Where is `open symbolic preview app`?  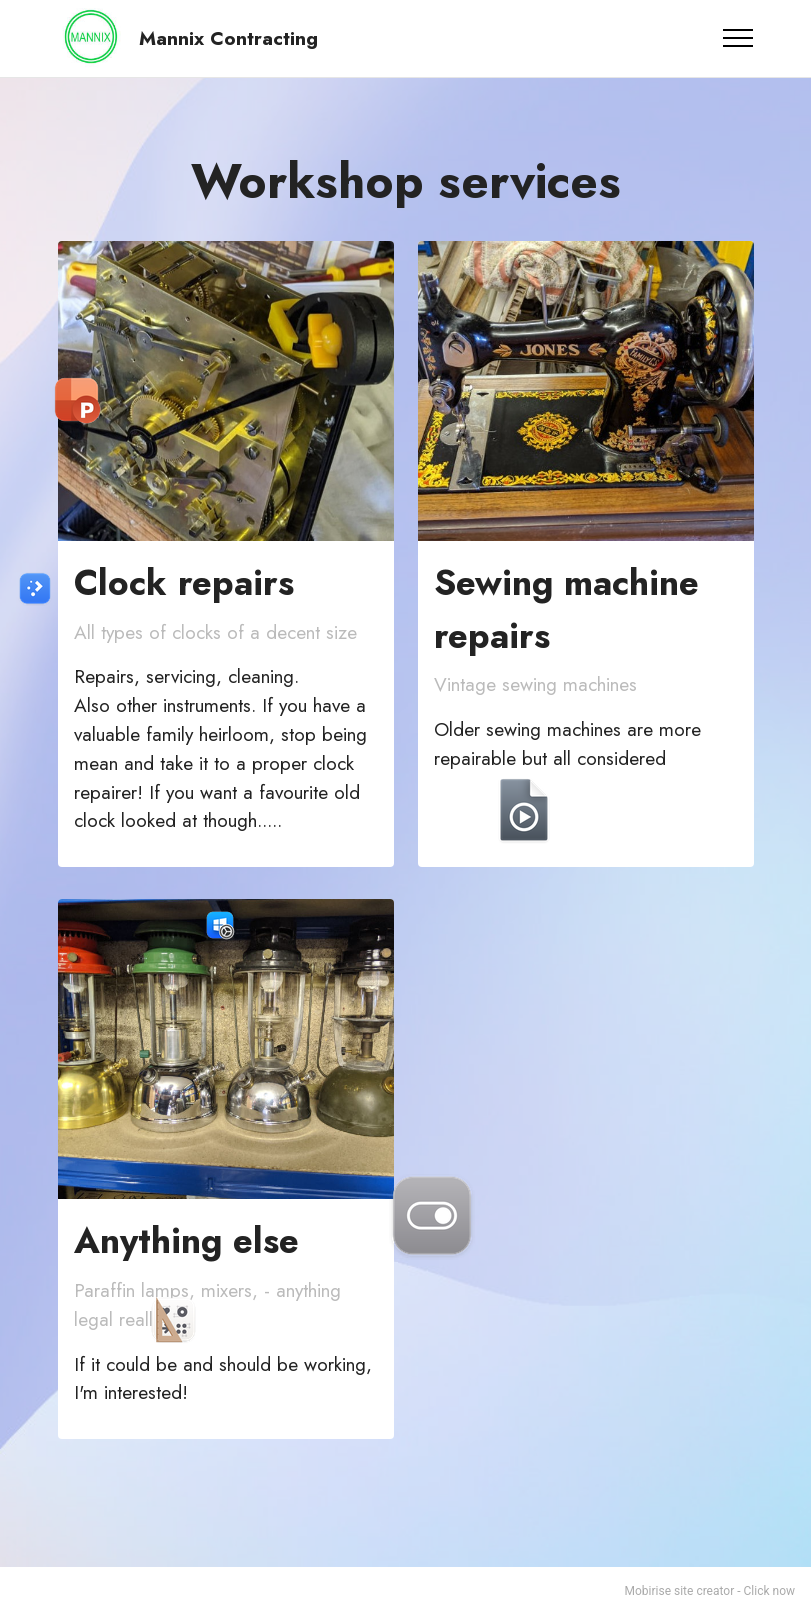 open symbolic preview app is located at coordinates (173, 1319).